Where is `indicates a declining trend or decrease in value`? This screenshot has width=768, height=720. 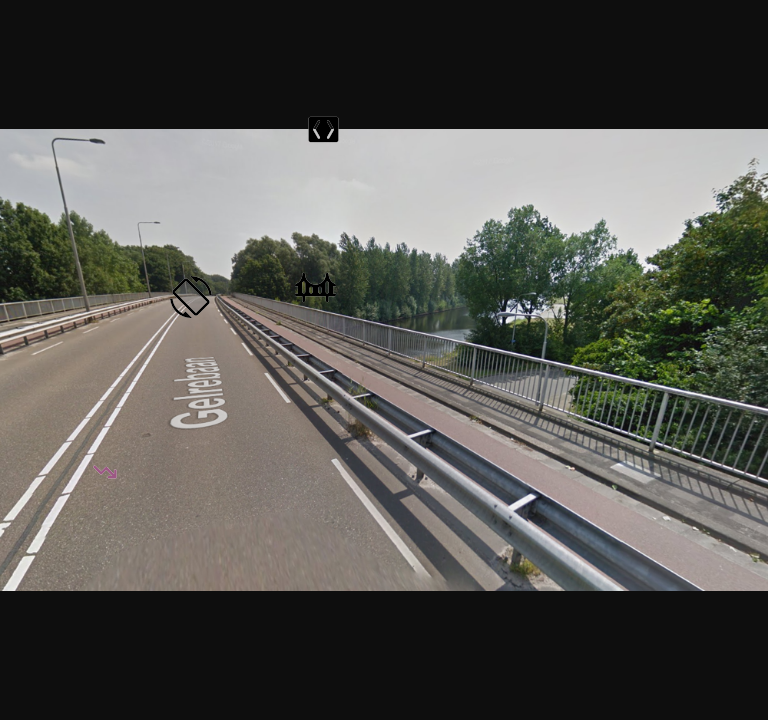
indicates a declining trend or decrease in value is located at coordinates (105, 472).